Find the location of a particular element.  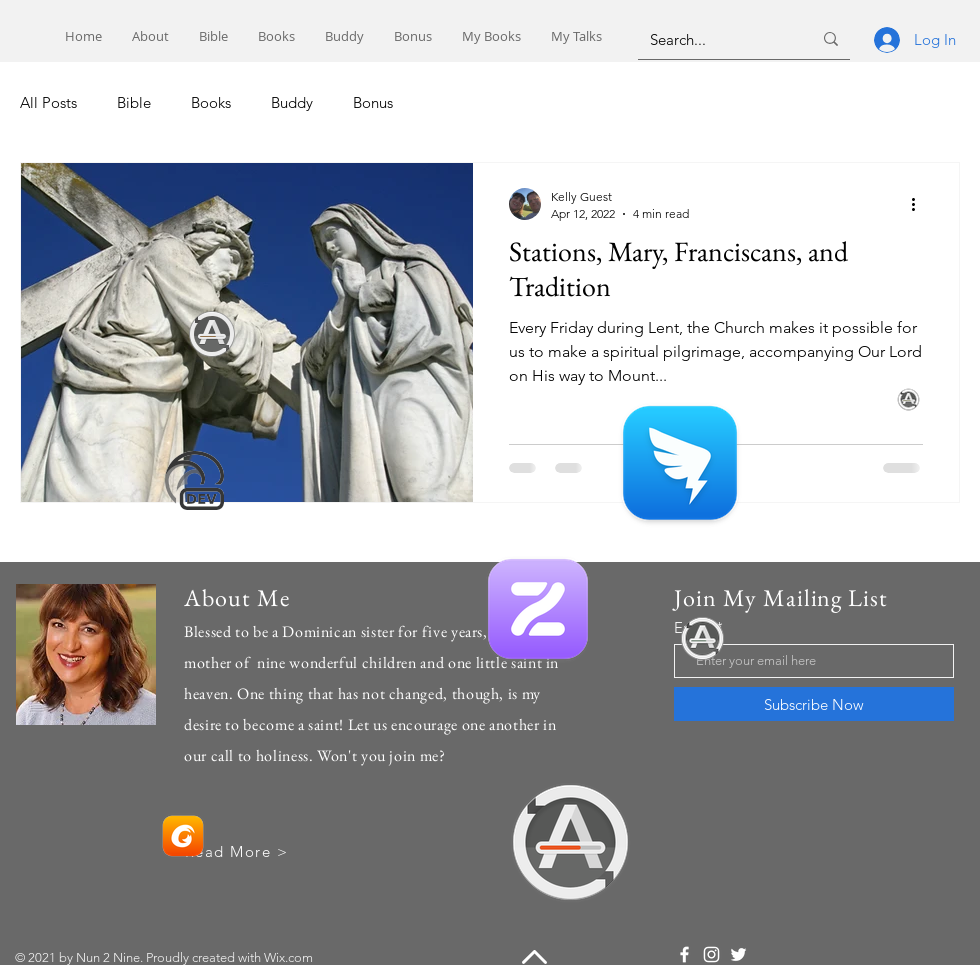

check for and install system software updates is located at coordinates (570, 842).